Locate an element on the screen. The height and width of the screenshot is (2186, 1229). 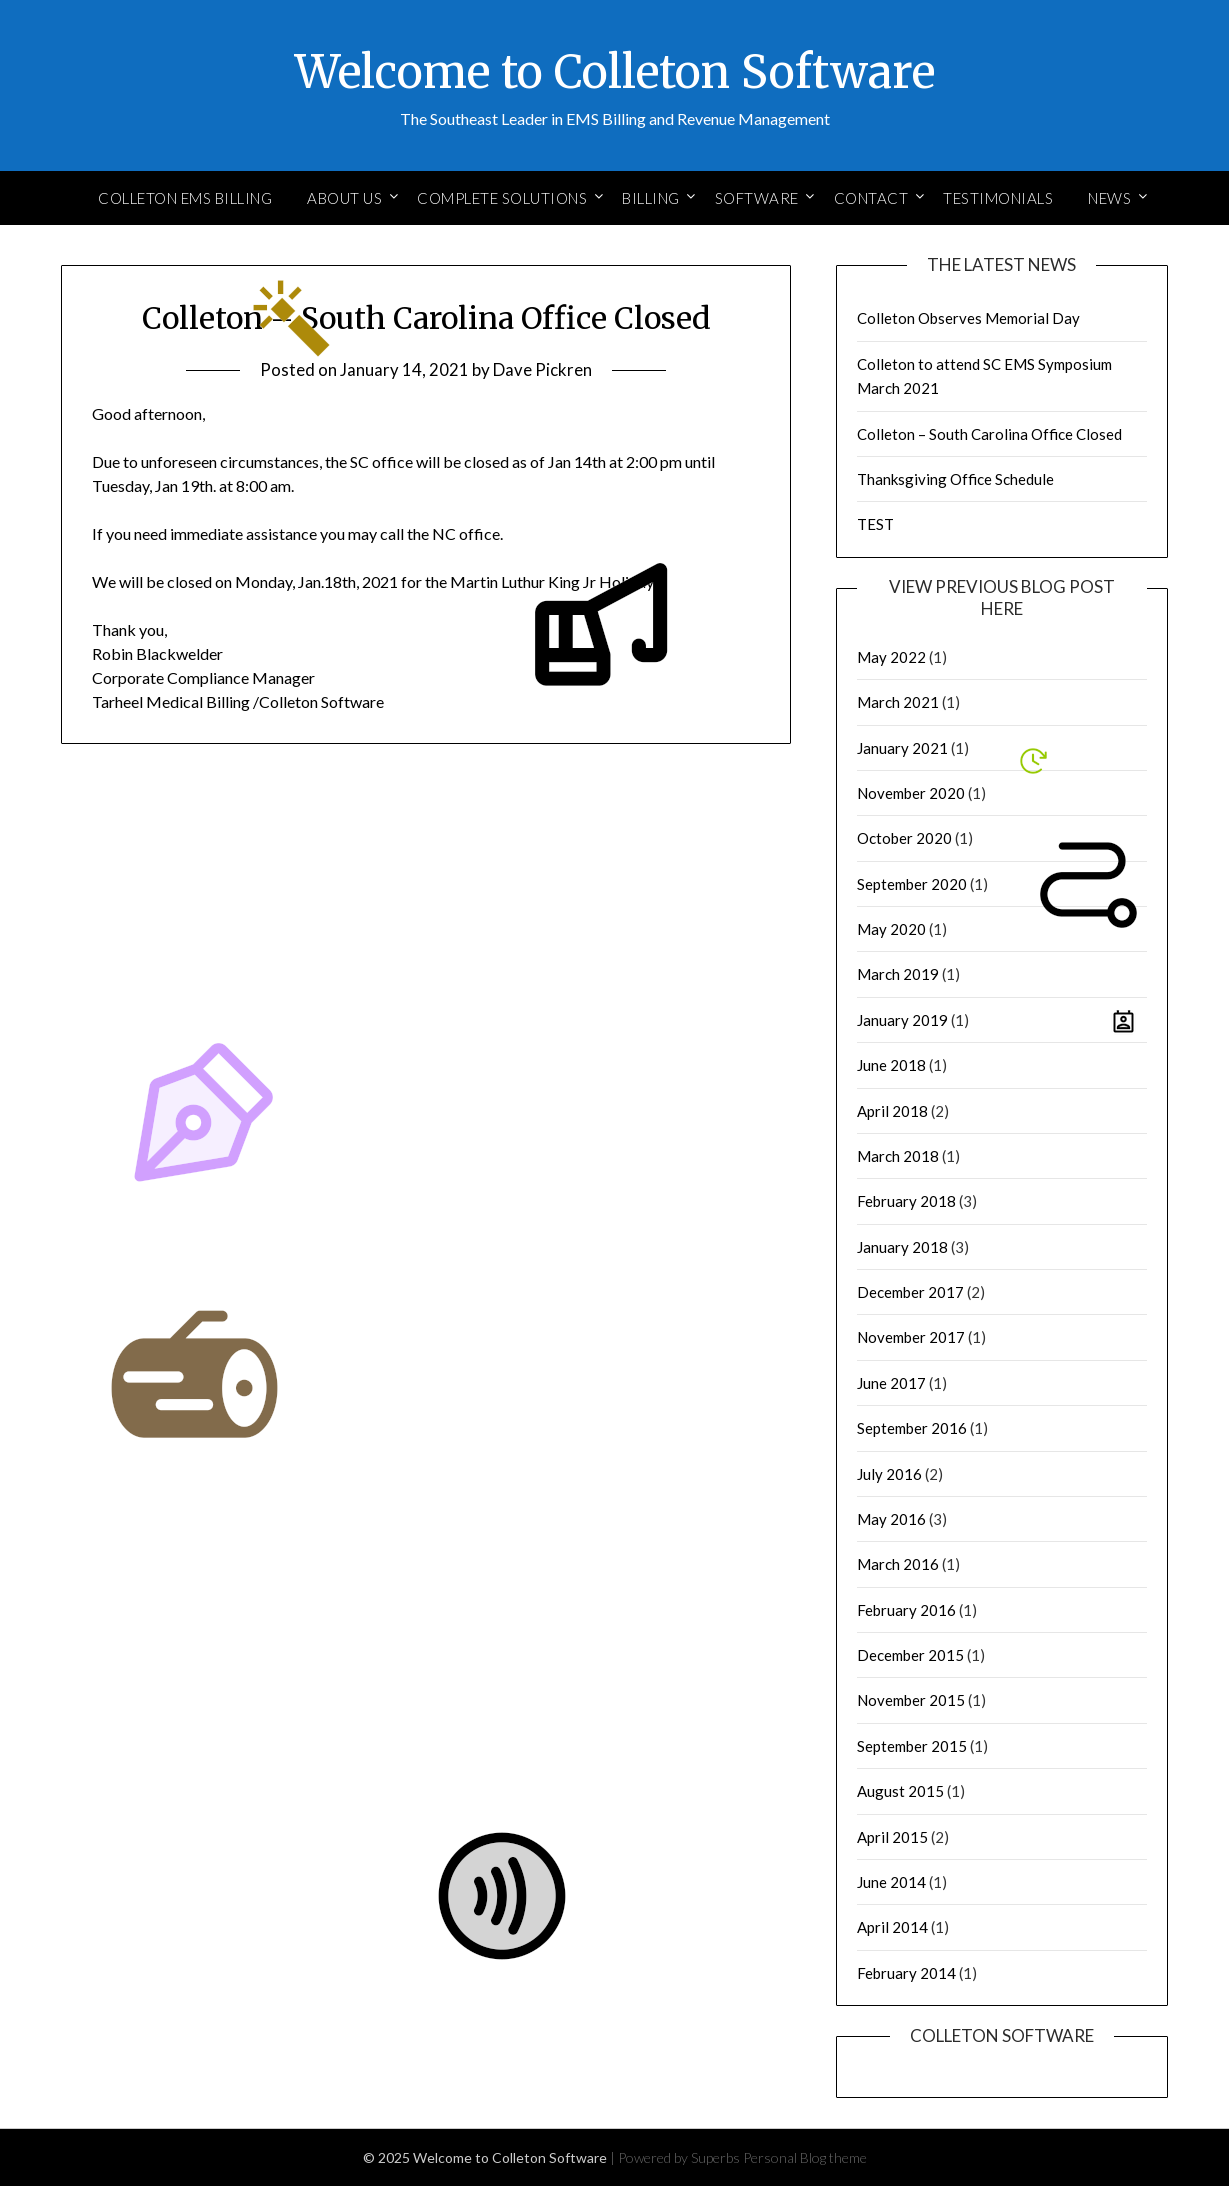
view or edit a route path is located at coordinates (1088, 879).